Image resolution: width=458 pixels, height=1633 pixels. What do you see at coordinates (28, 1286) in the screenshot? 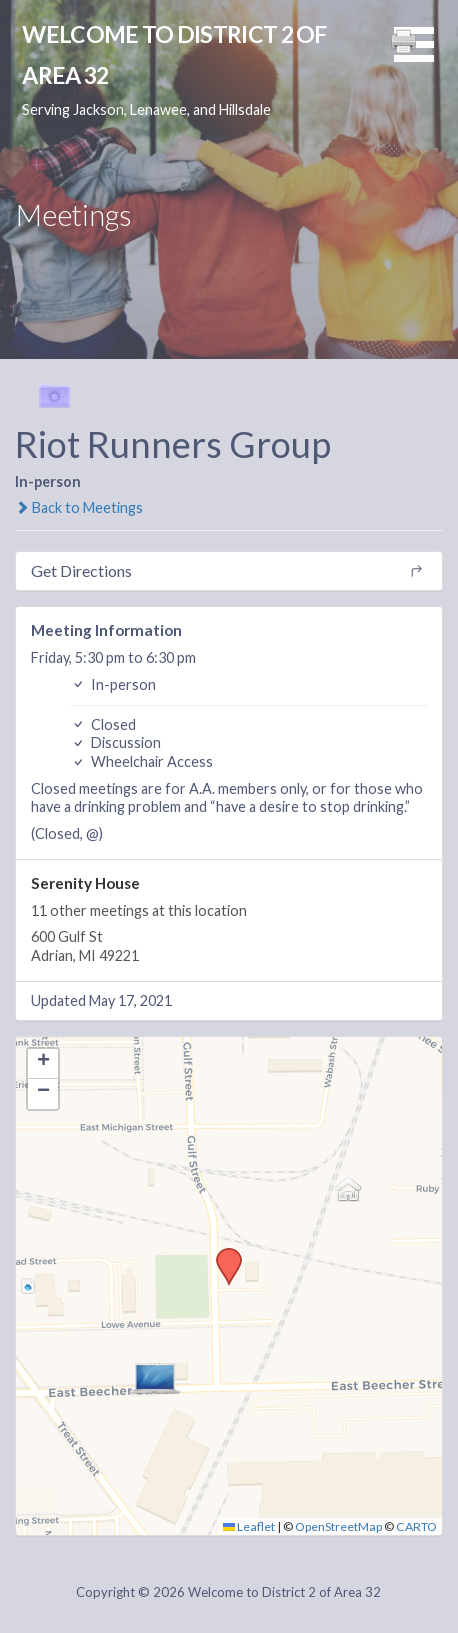
I see `dart programming language source file` at bounding box center [28, 1286].